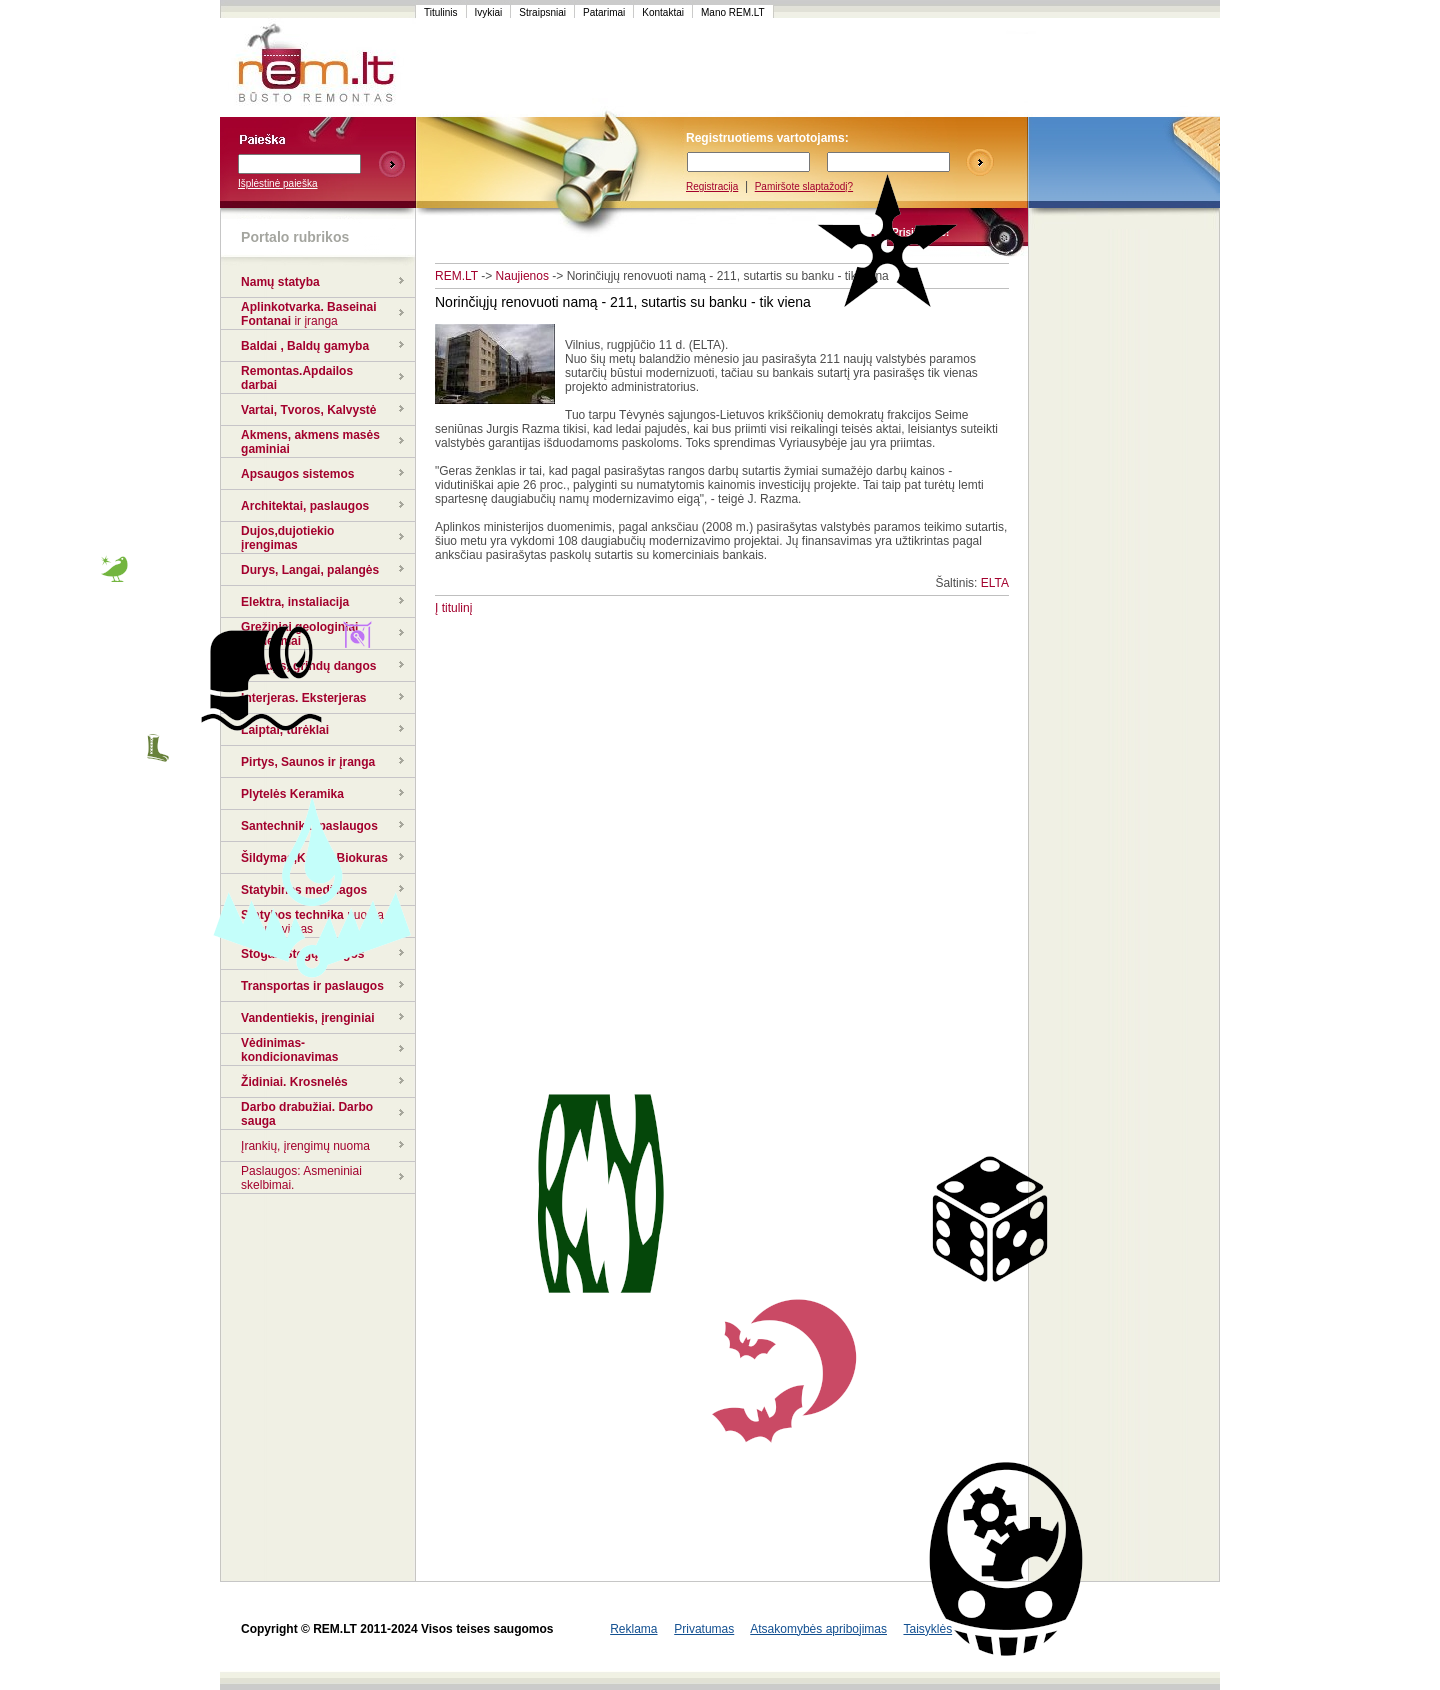 The width and height of the screenshot is (1440, 1690). What do you see at coordinates (261, 678) in the screenshot?
I see `view submarine or underwater game mode` at bounding box center [261, 678].